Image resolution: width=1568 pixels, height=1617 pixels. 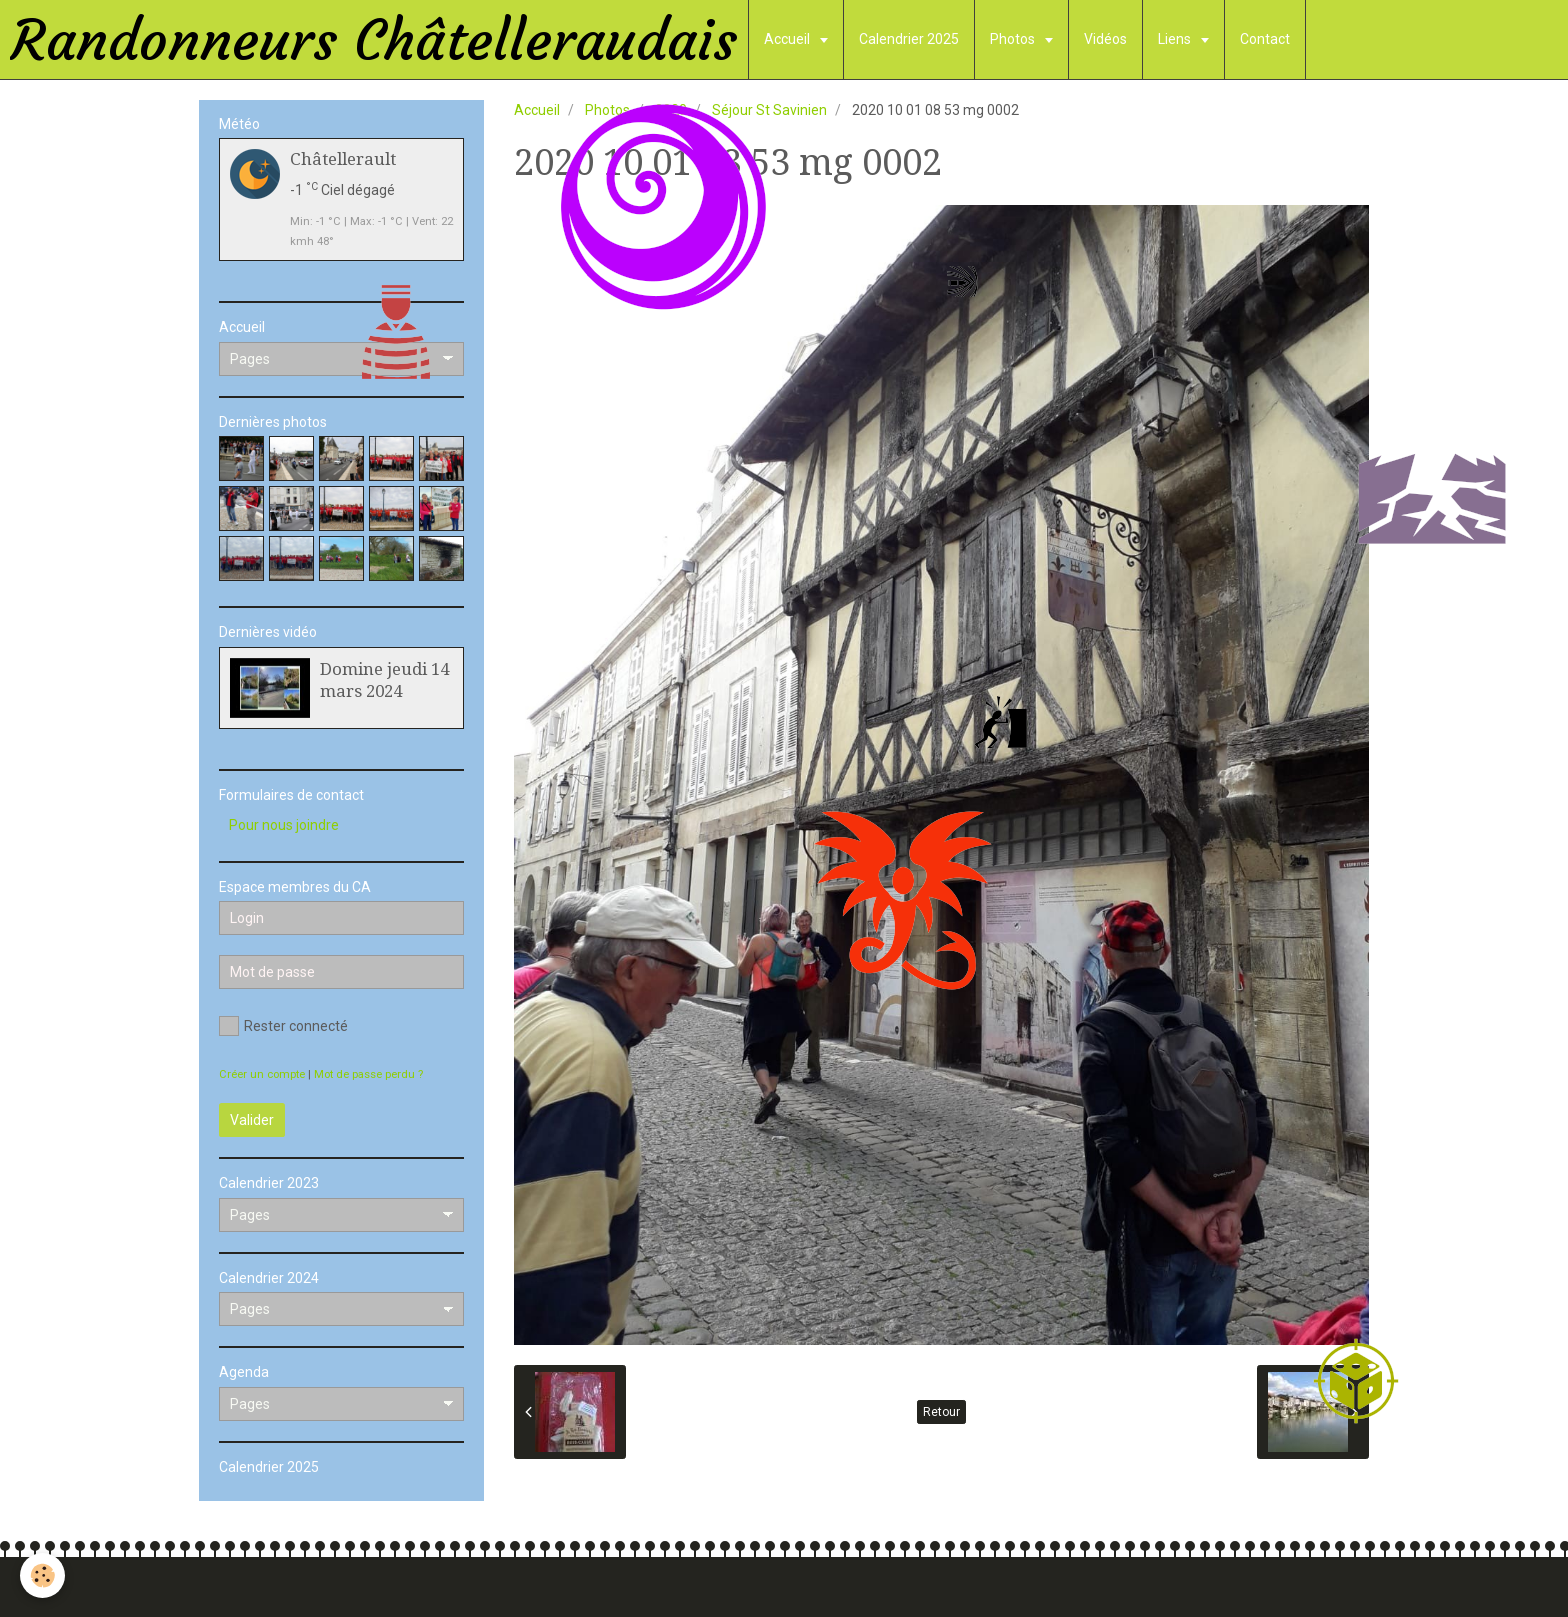 I want to click on target a random selection or dice roll, so click(x=1356, y=1381).